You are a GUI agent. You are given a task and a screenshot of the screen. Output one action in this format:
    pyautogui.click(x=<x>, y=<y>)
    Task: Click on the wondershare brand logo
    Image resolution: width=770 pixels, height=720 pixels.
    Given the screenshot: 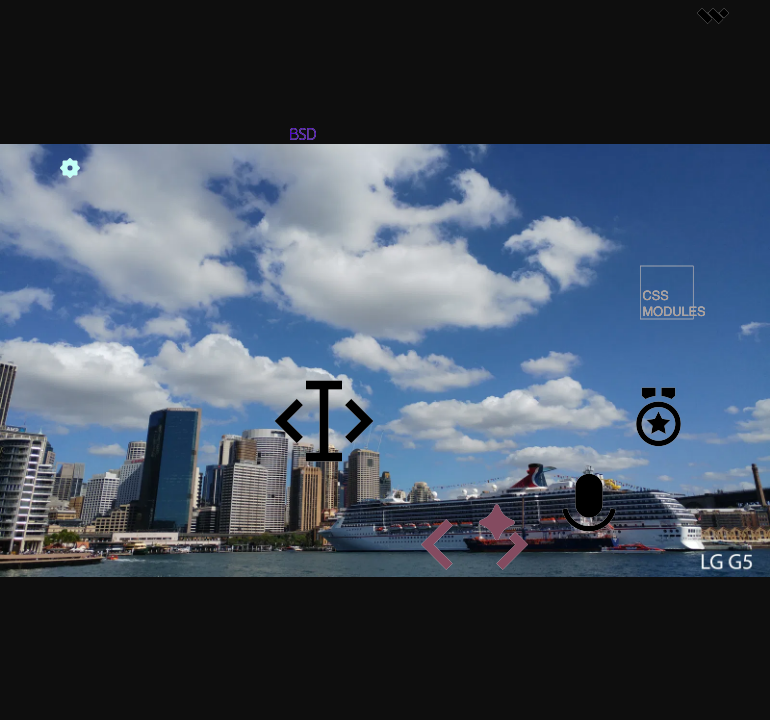 What is the action you would take?
    pyautogui.click(x=713, y=16)
    